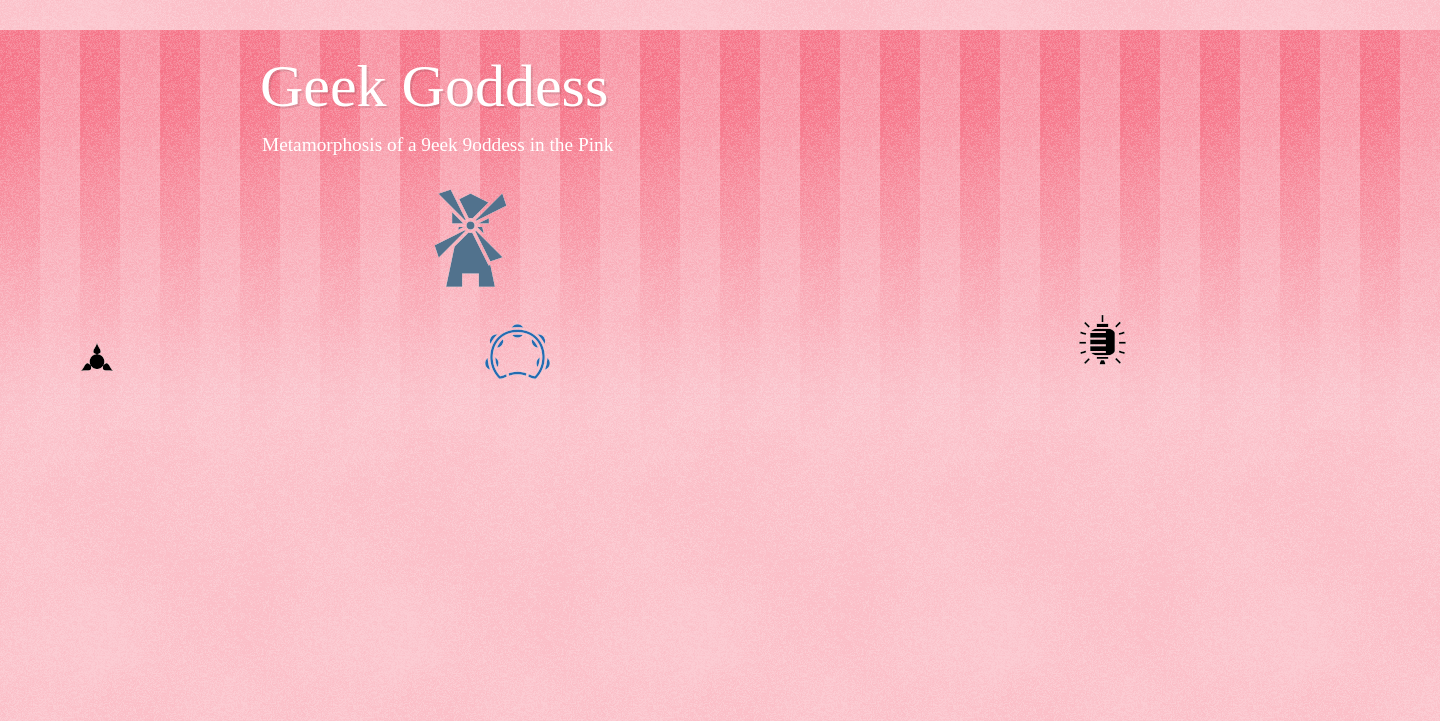  I want to click on indicates player has reached level three, so click(97, 357).